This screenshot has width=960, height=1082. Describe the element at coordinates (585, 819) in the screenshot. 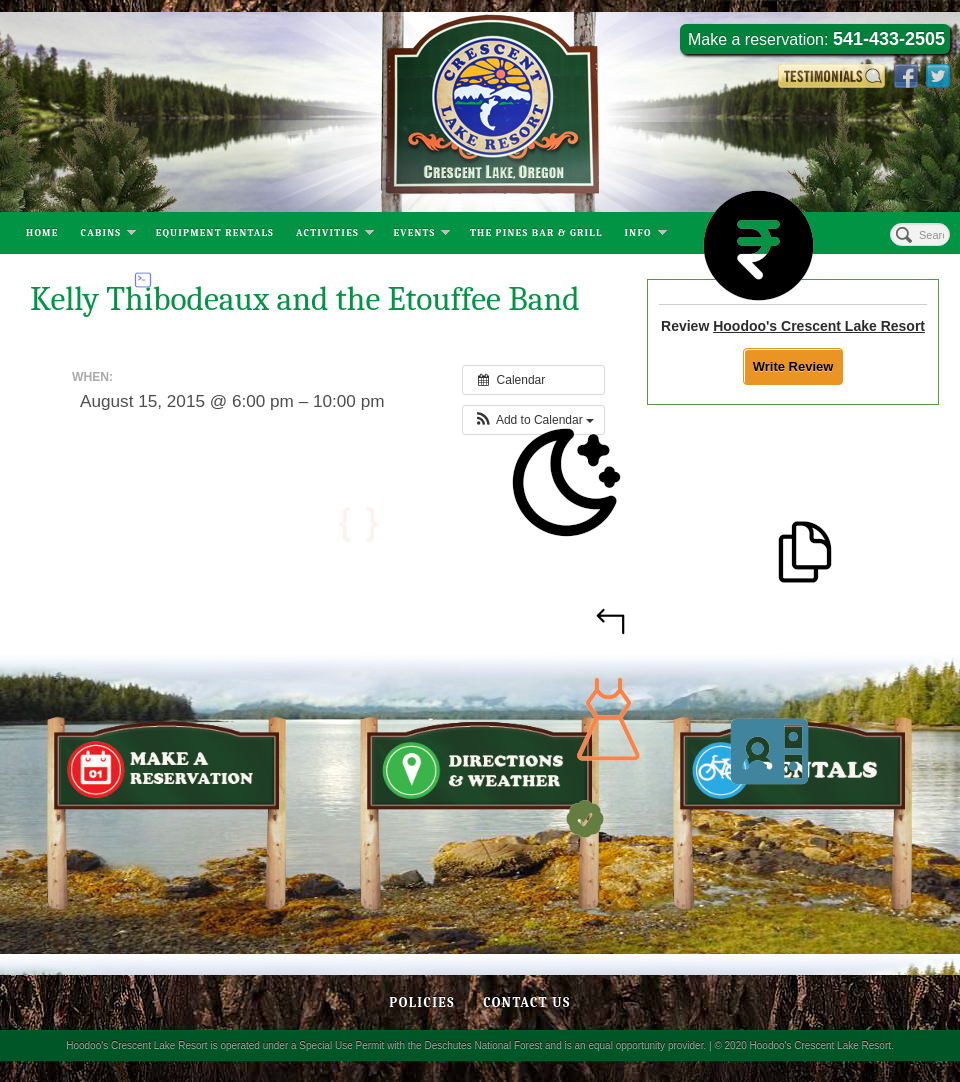

I see `verified account or profile status` at that location.